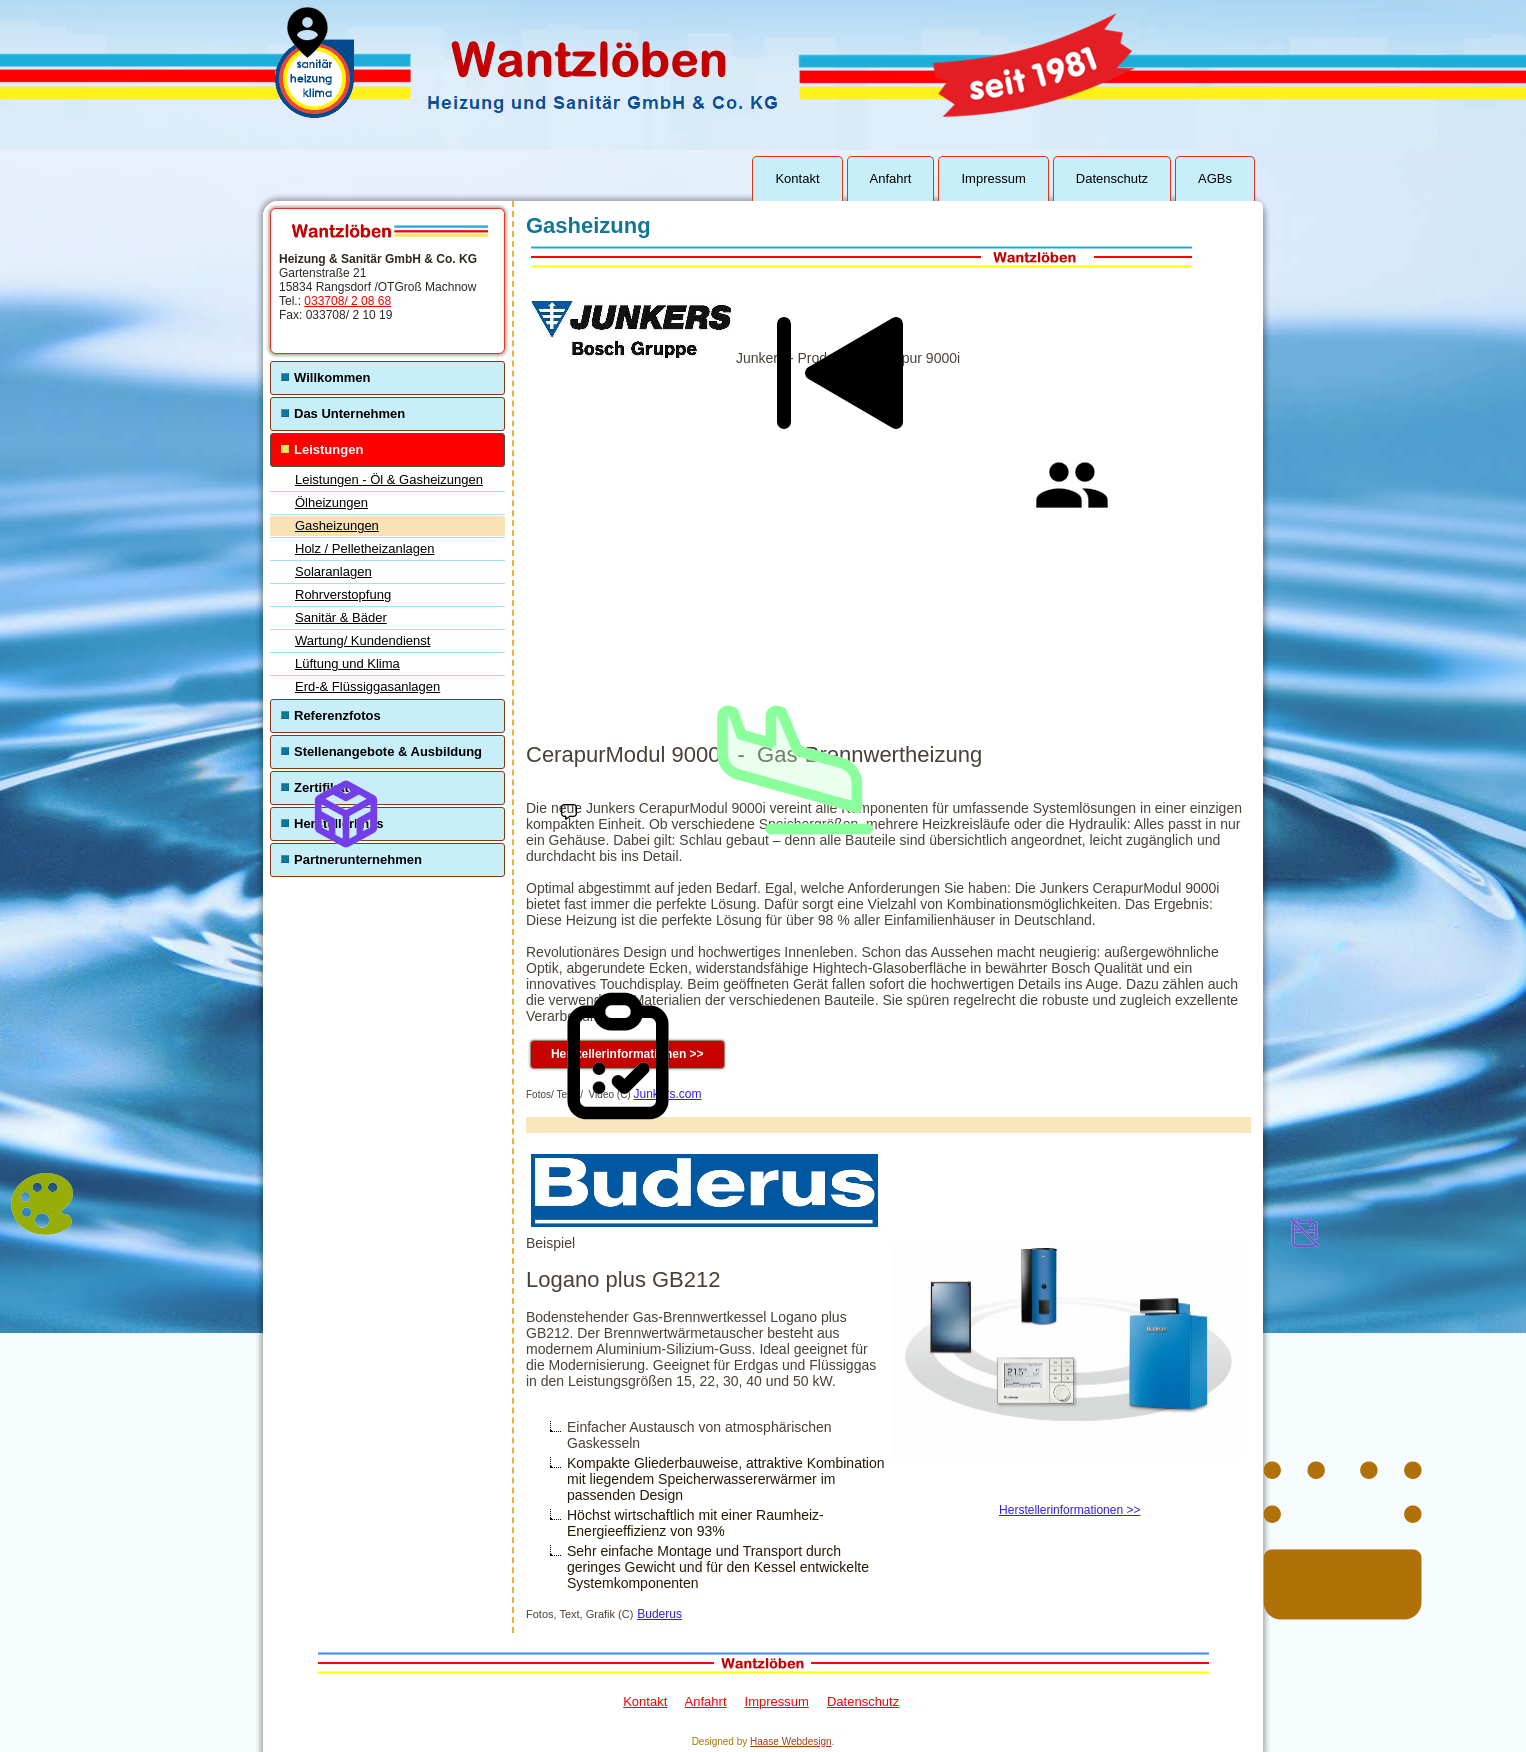 This screenshot has width=1526, height=1752. Describe the element at coordinates (346, 814) in the screenshot. I see `open codesandbox development environment` at that location.